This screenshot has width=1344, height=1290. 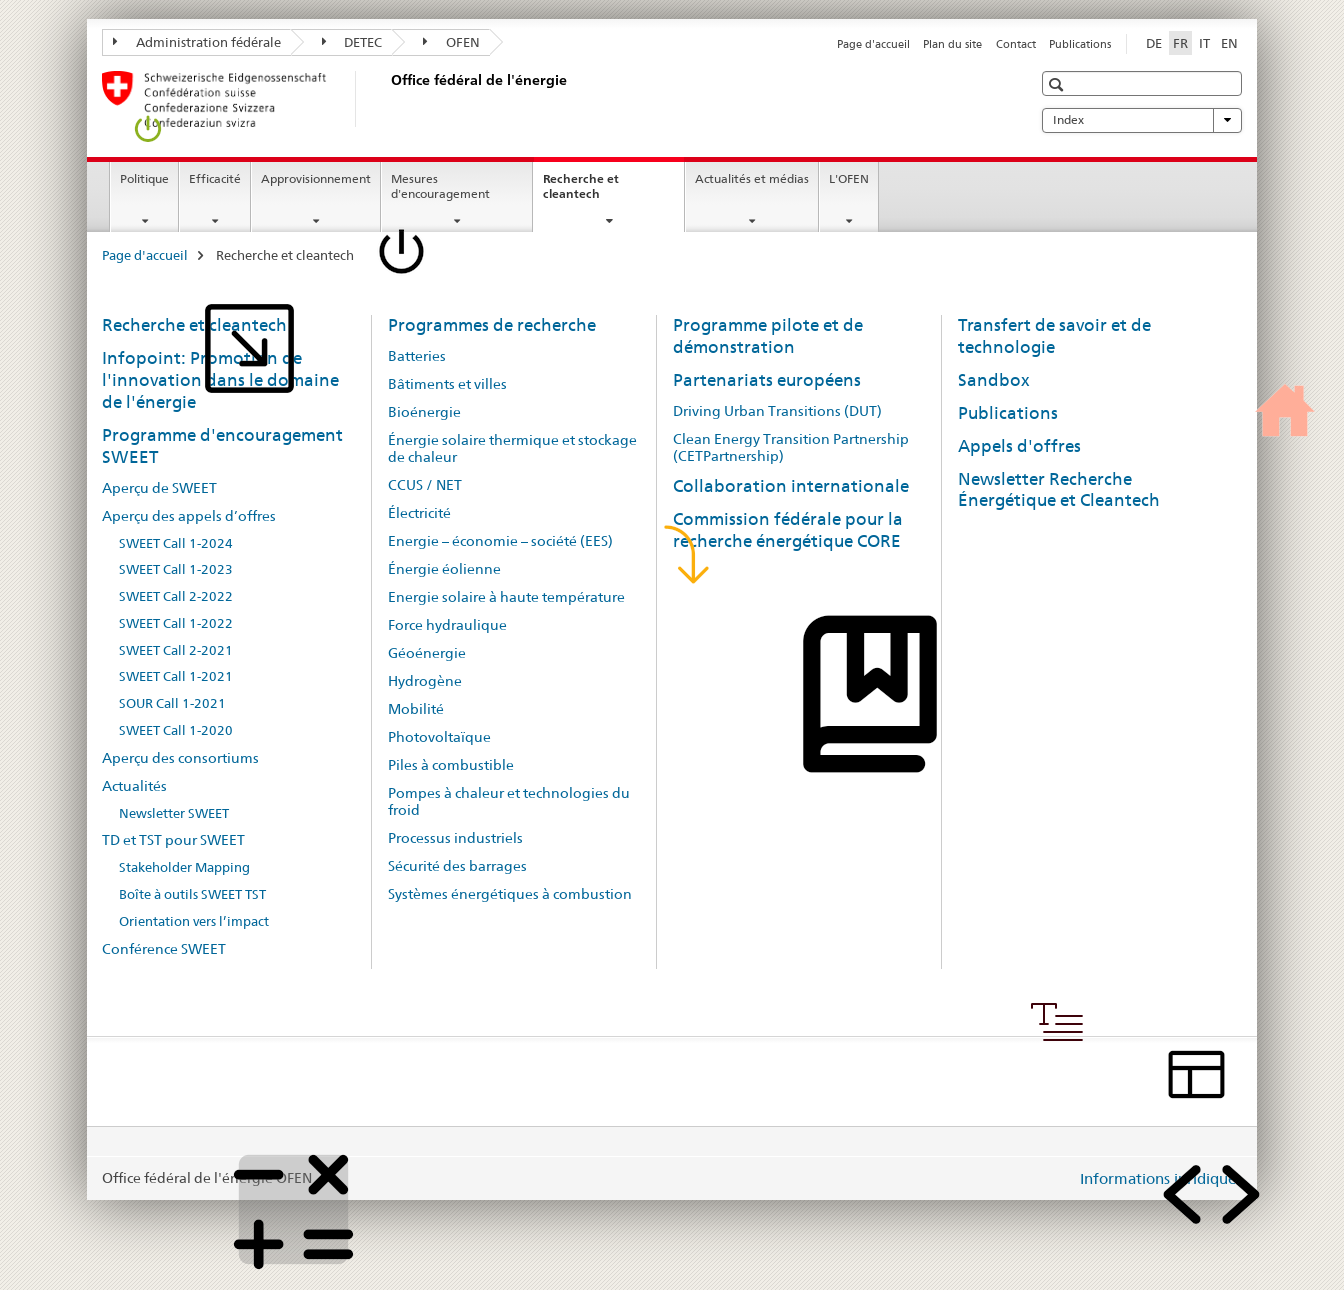 I want to click on open calculator or math tools, so click(x=293, y=1209).